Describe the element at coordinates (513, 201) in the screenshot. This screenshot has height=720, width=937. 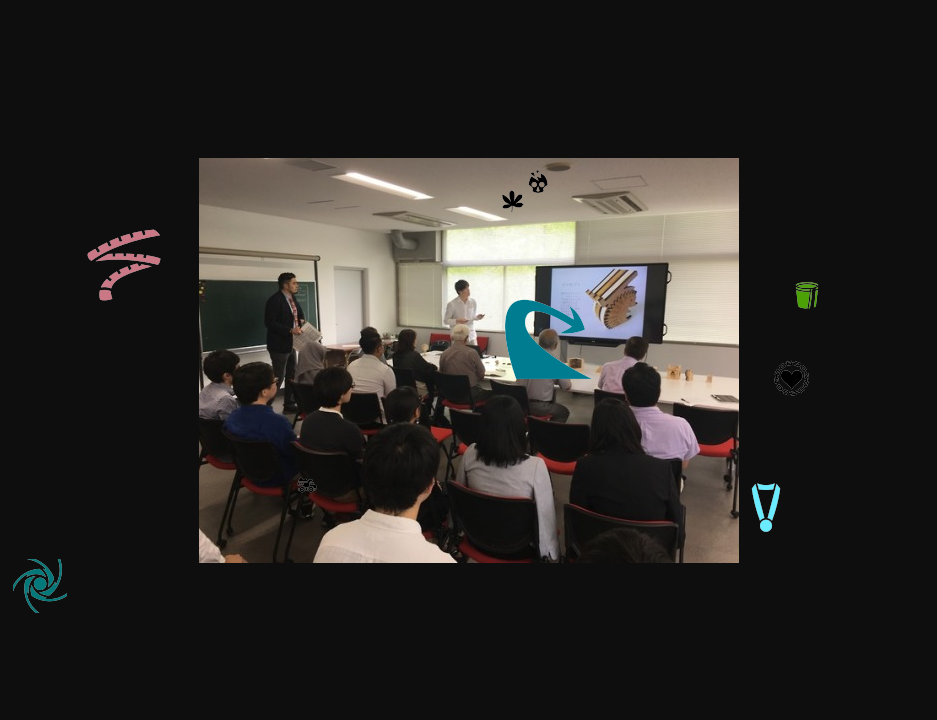
I see `nature or plant category indicator` at that location.